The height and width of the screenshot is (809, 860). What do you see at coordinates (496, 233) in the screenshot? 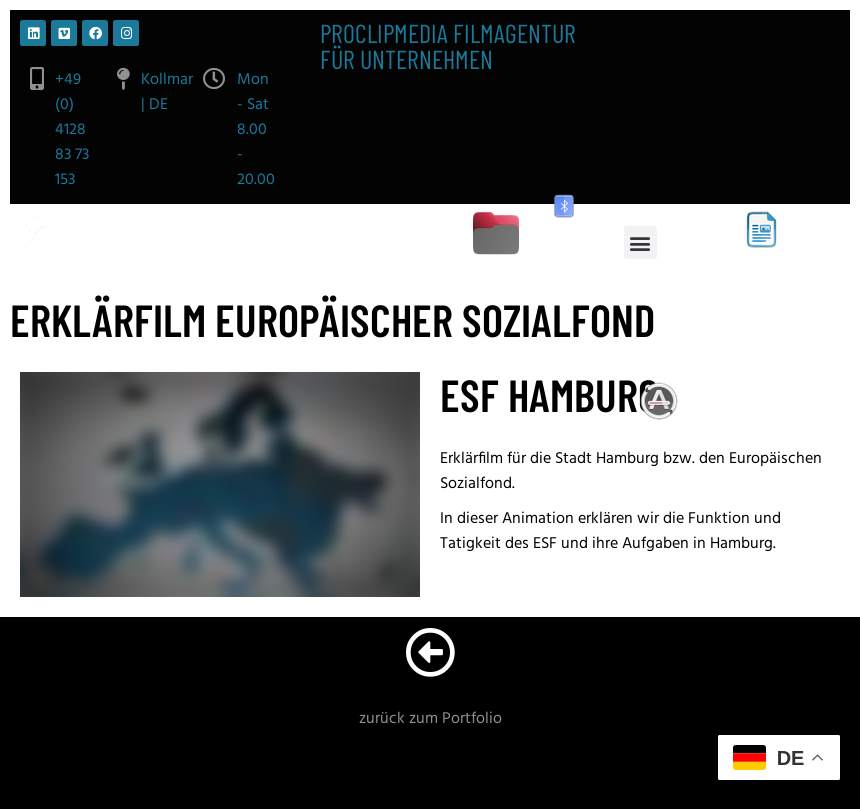
I see `open folder containing files` at bounding box center [496, 233].